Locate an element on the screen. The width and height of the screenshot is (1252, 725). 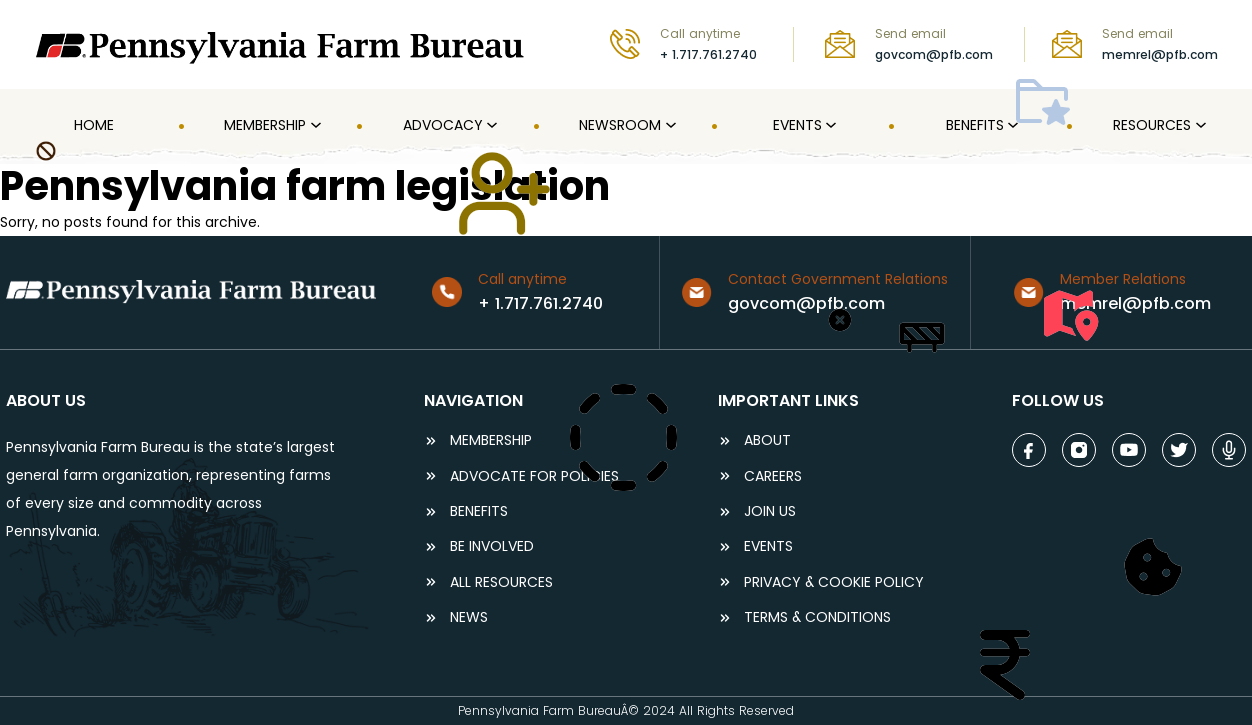
add a new contact or friend is located at coordinates (504, 193).